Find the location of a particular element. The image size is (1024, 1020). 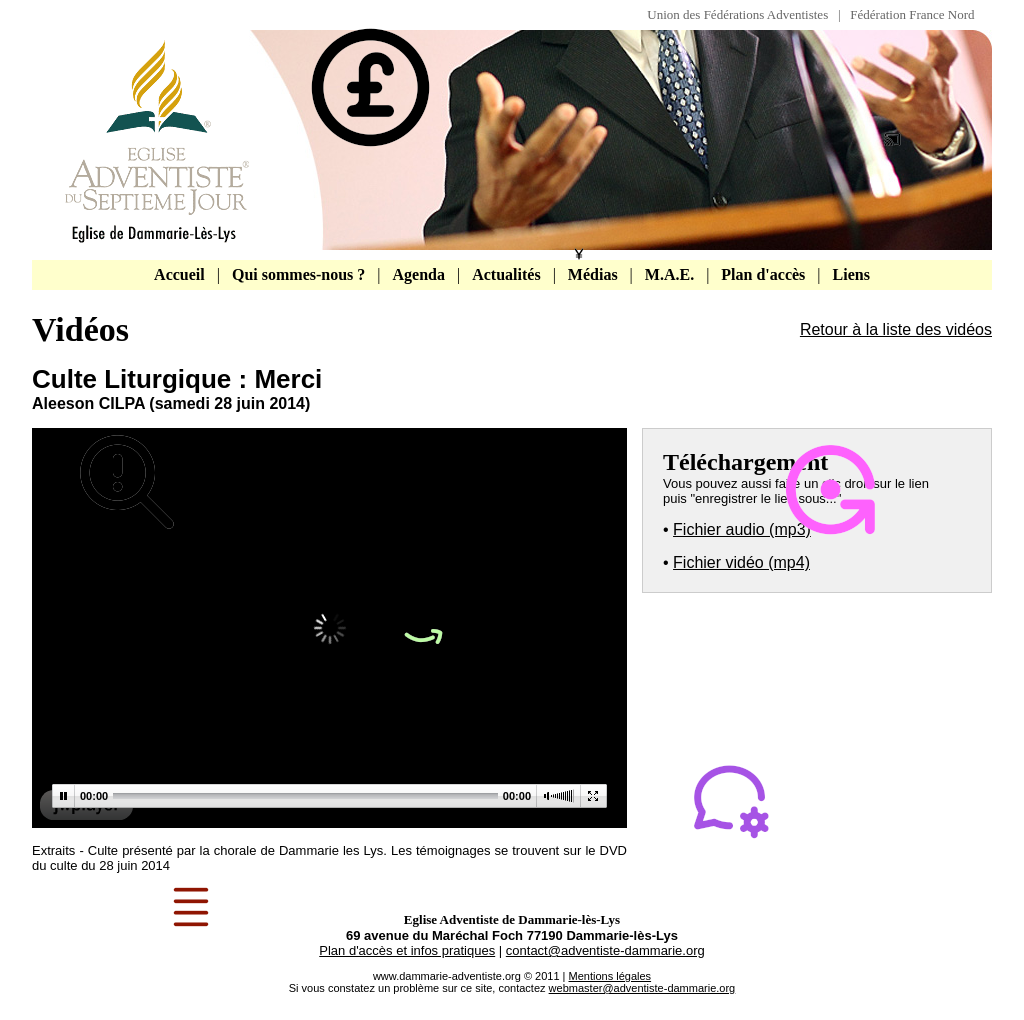

view balance in british pounds is located at coordinates (370, 87).